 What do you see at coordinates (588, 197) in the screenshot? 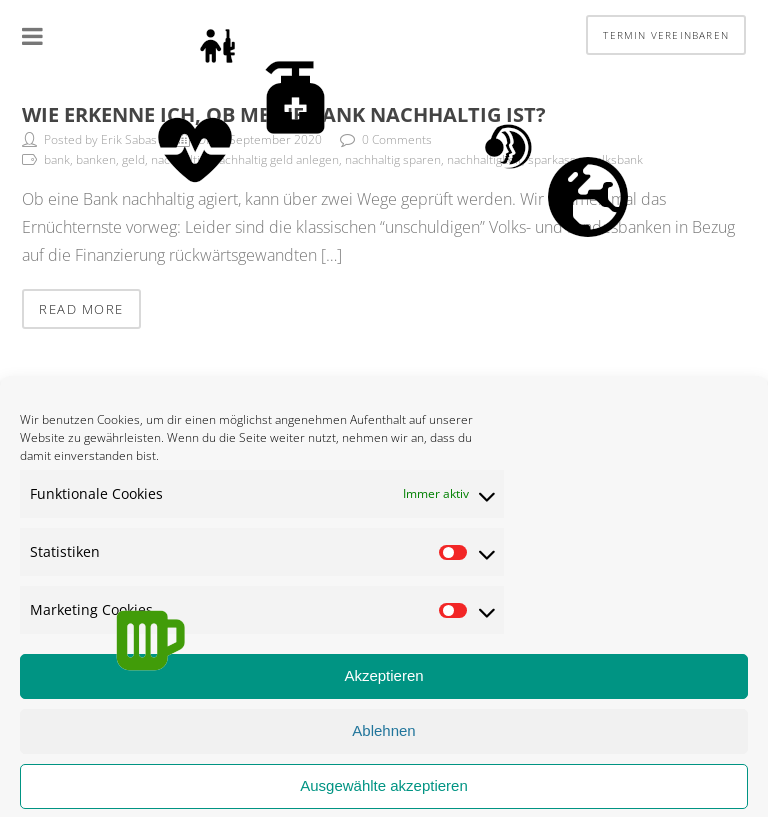
I see `switch to international or global settings` at bounding box center [588, 197].